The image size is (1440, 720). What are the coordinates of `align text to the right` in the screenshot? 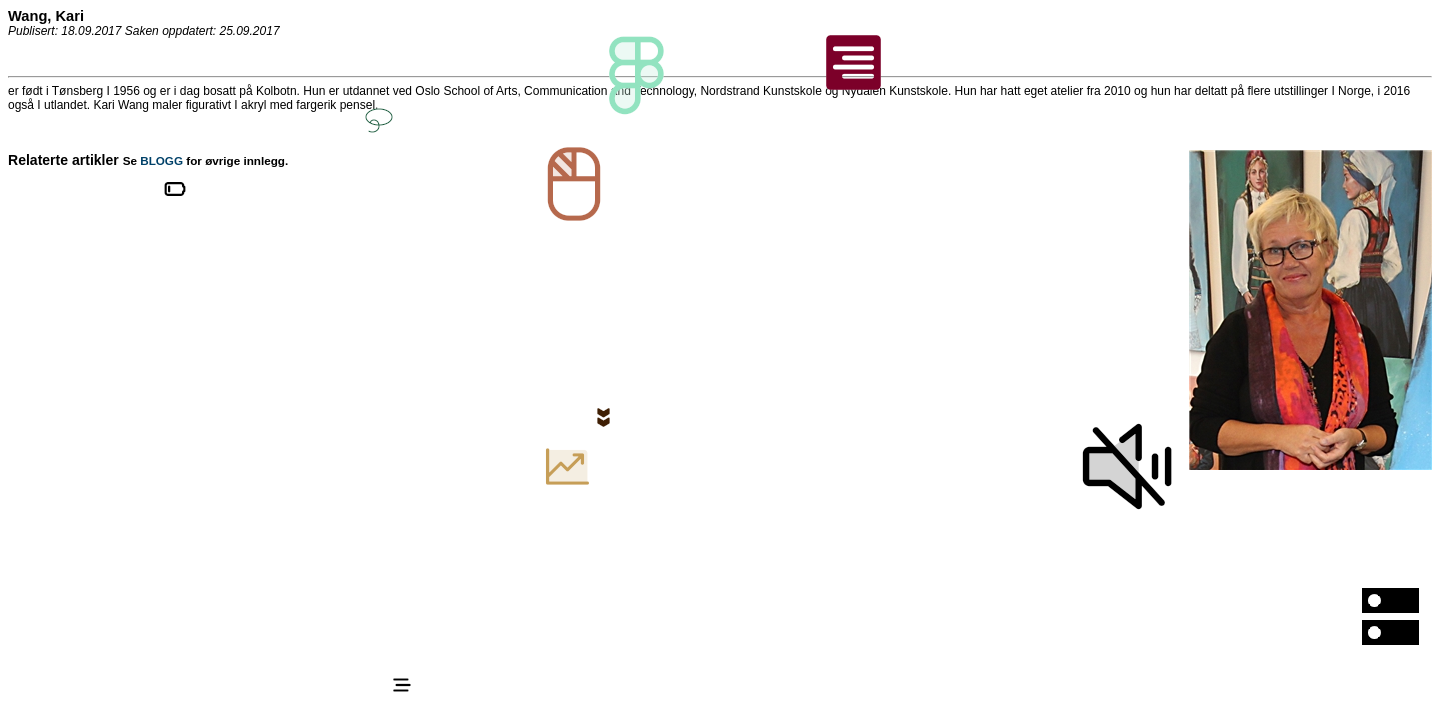 It's located at (853, 62).